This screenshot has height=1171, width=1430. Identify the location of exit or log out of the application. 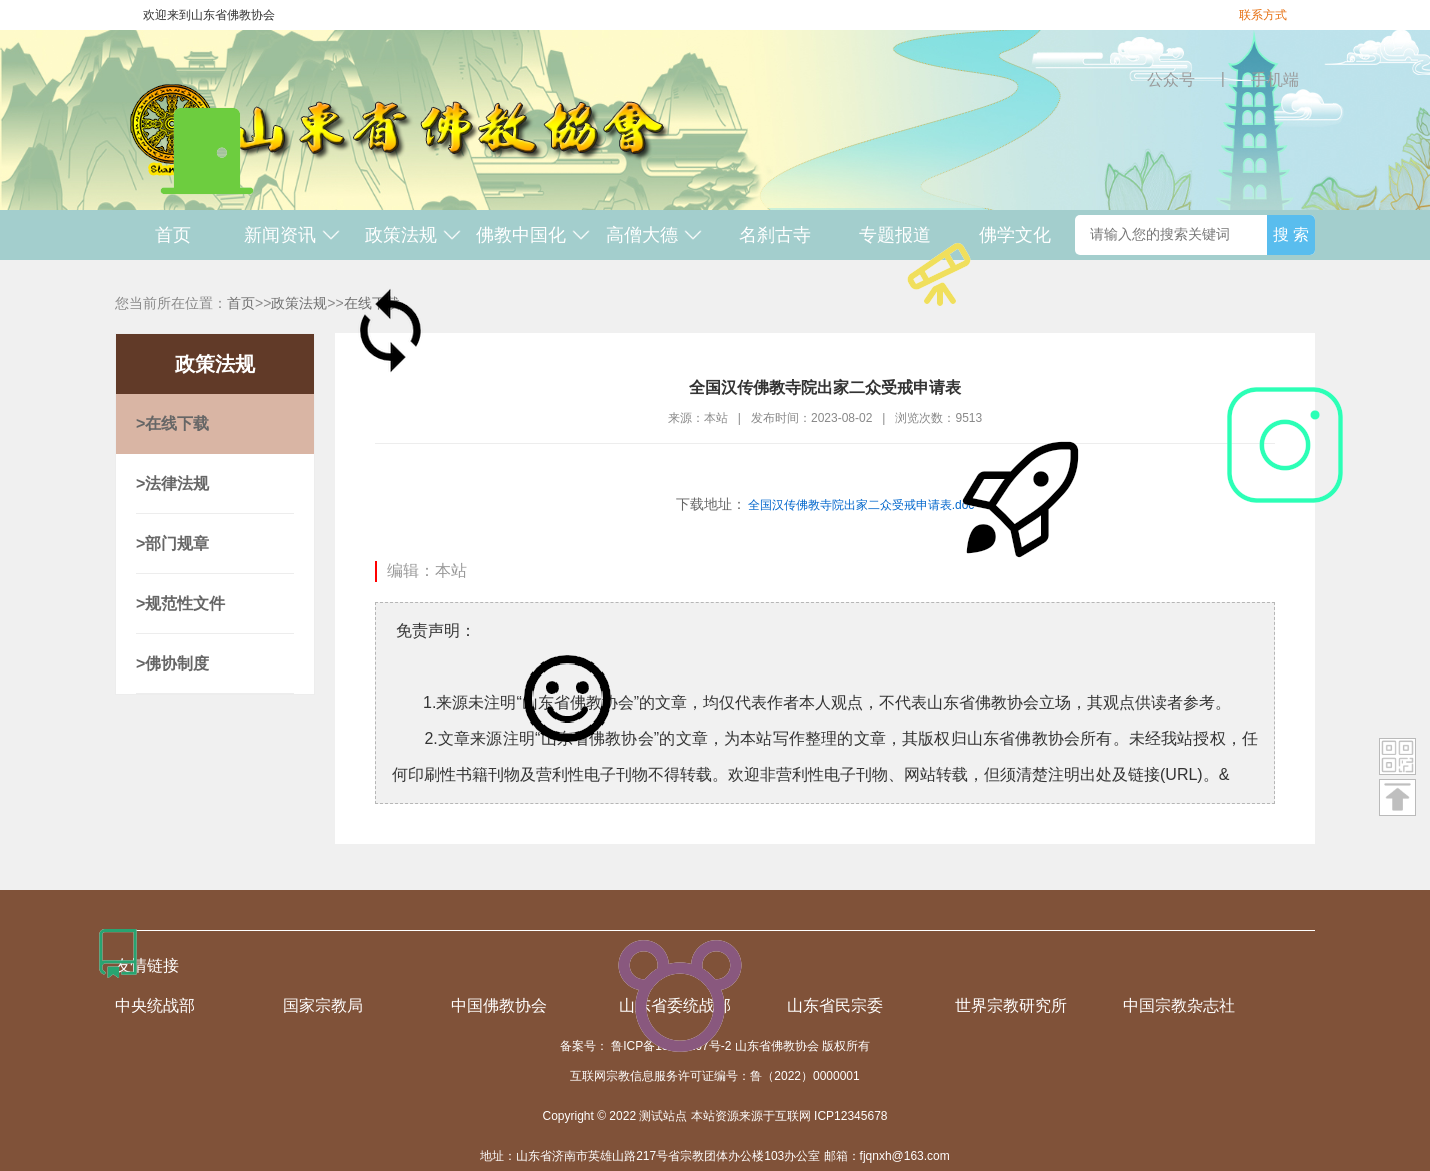
(207, 151).